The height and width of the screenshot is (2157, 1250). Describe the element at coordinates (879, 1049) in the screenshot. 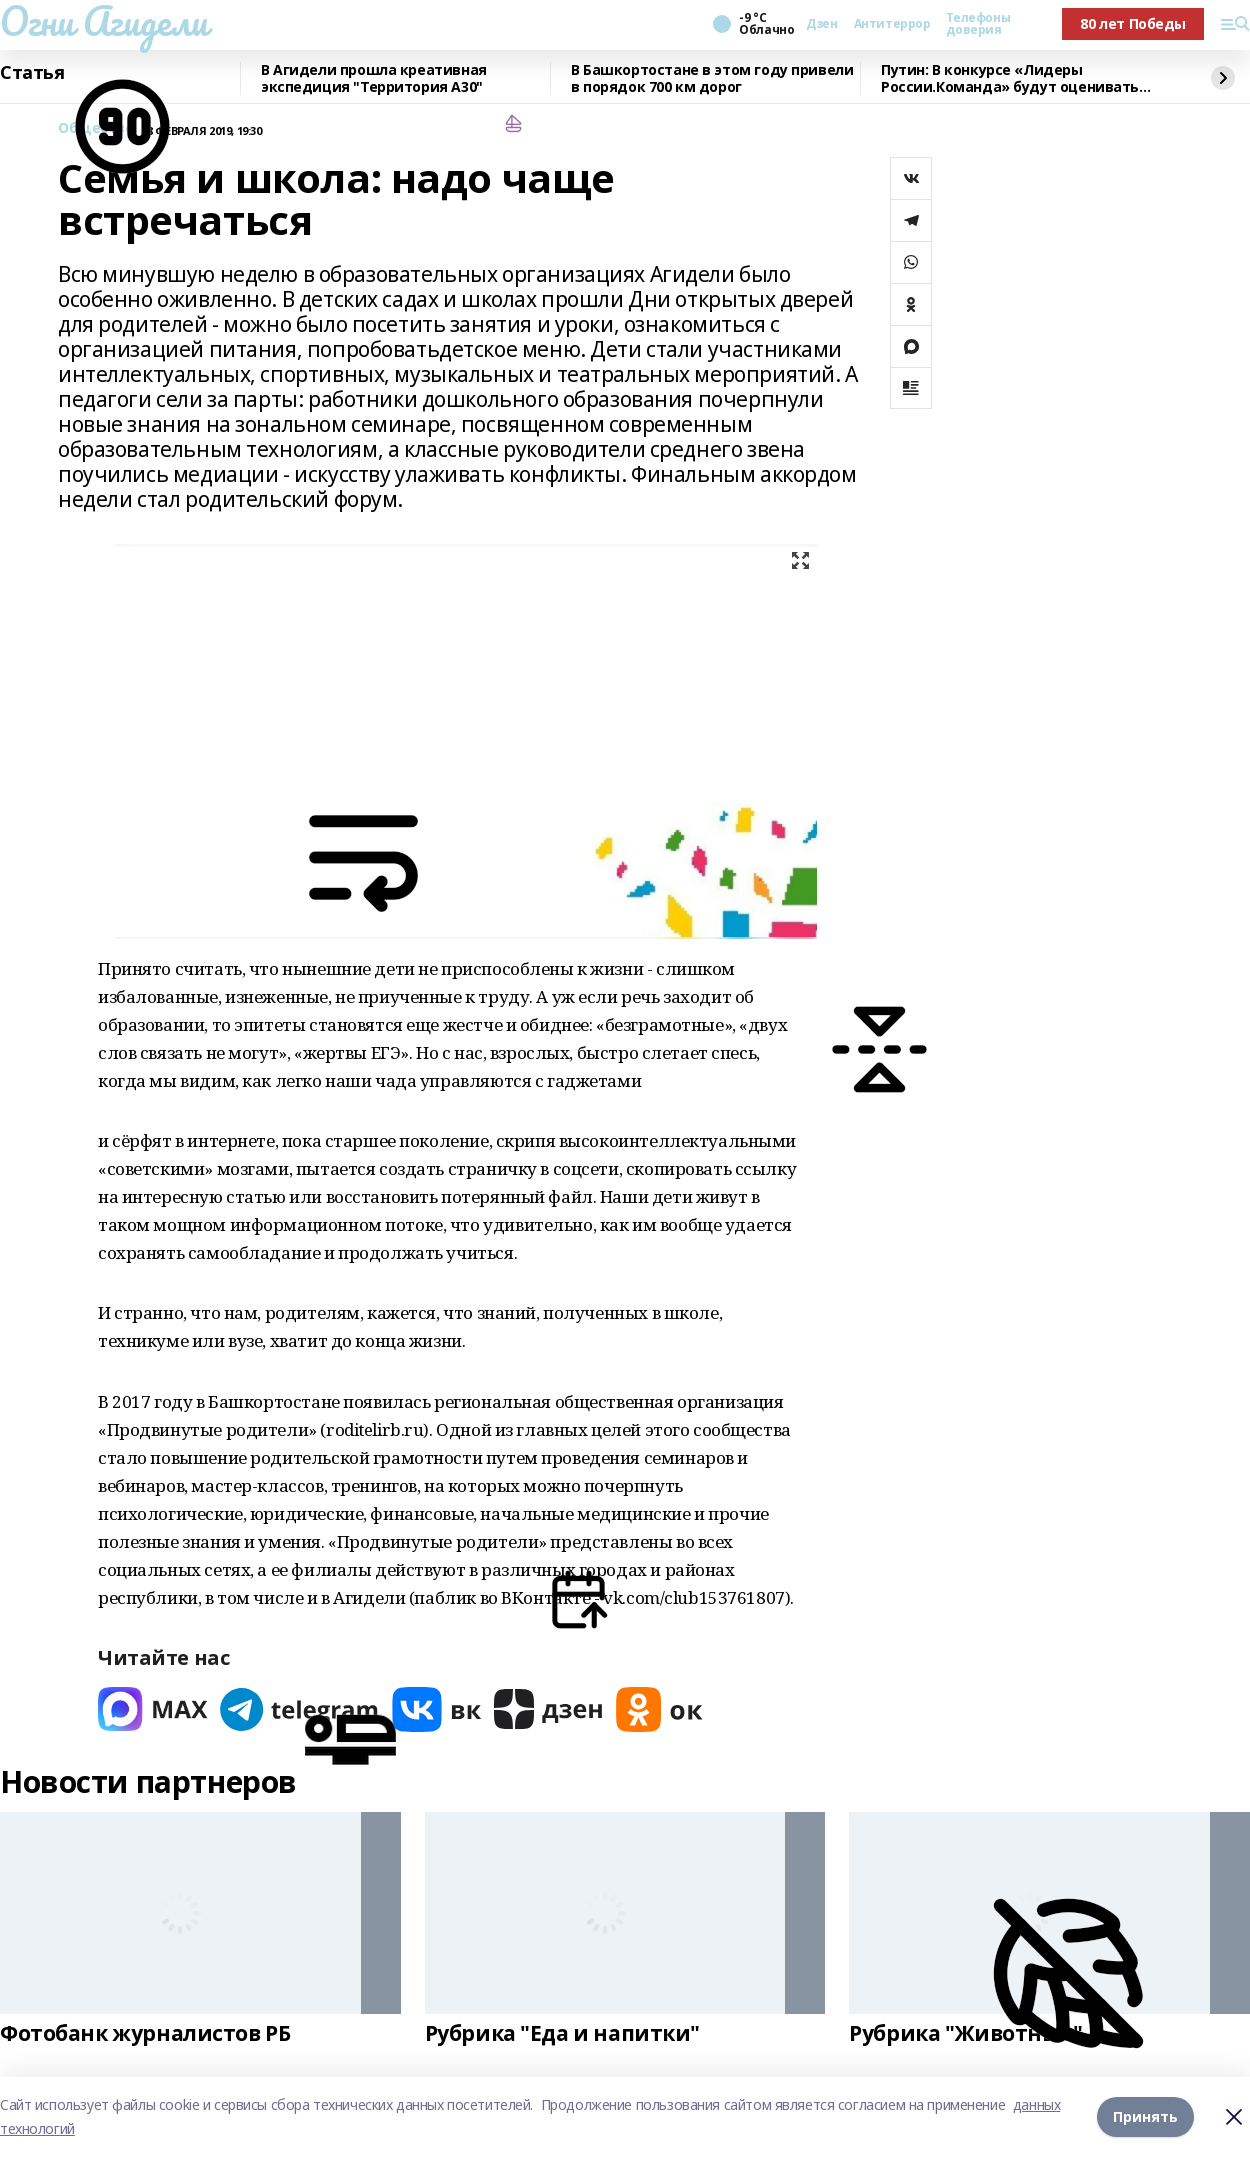

I see `flip image vertically` at that location.